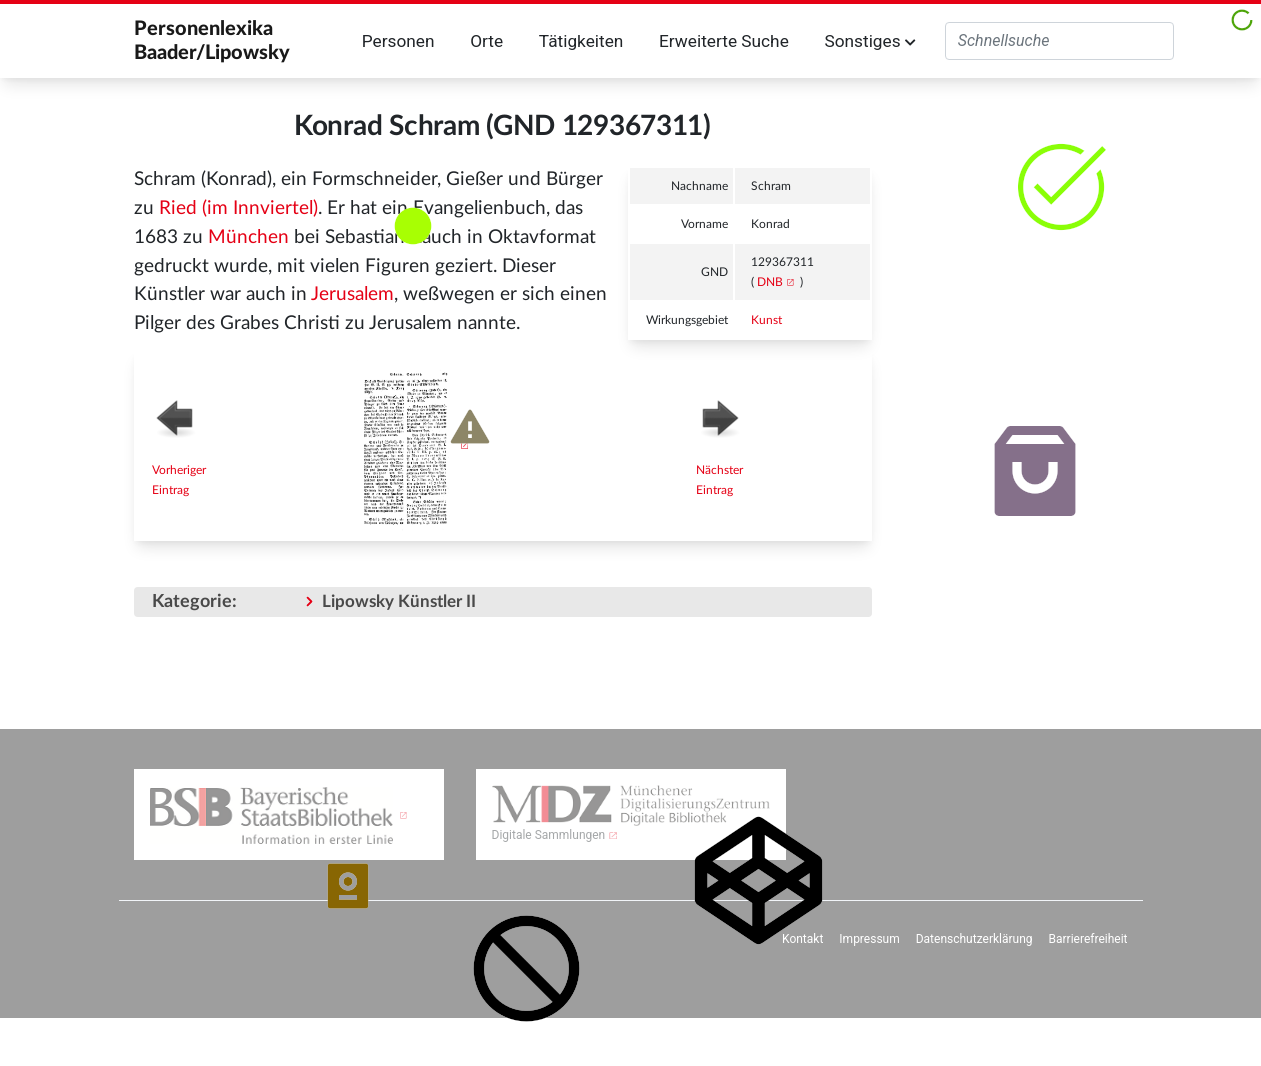  Describe the element at coordinates (470, 427) in the screenshot. I see `indicates a warning or alert that requires attention` at that location.